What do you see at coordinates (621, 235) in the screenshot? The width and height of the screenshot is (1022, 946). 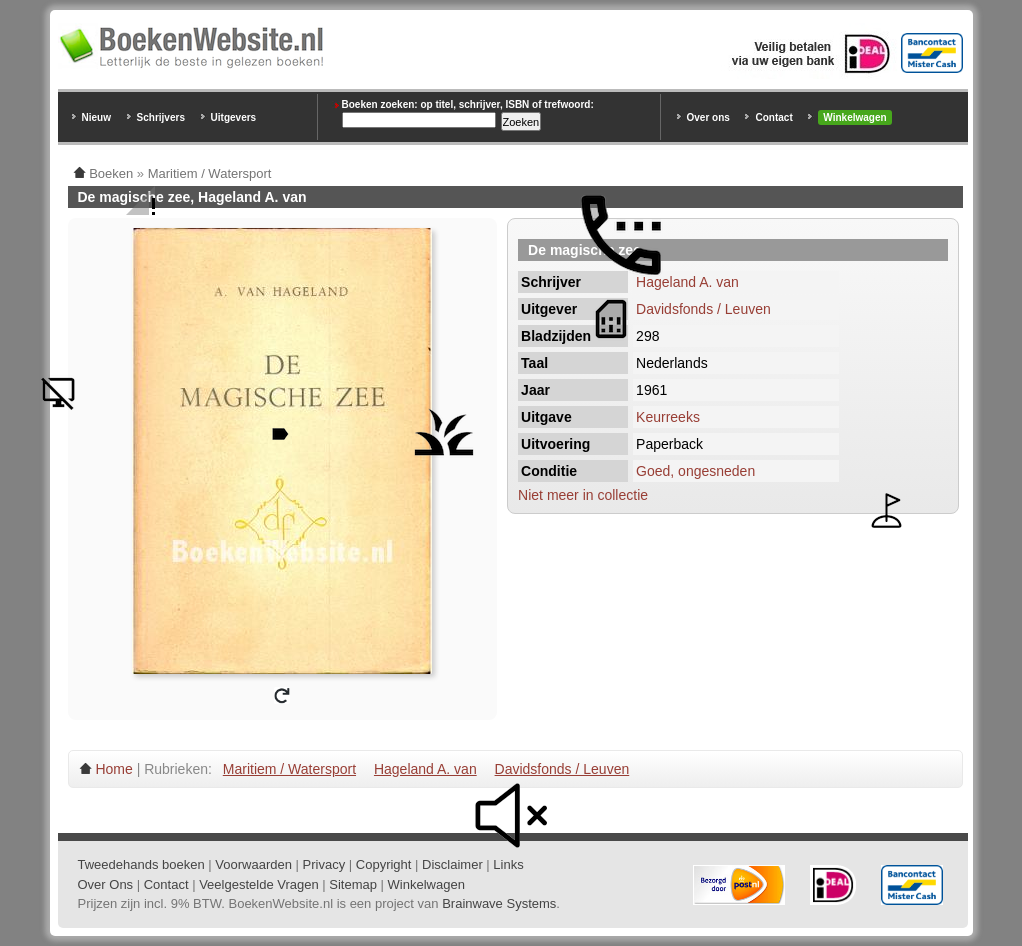 I see `access phone or call settings` at bounding box center [621, 235].